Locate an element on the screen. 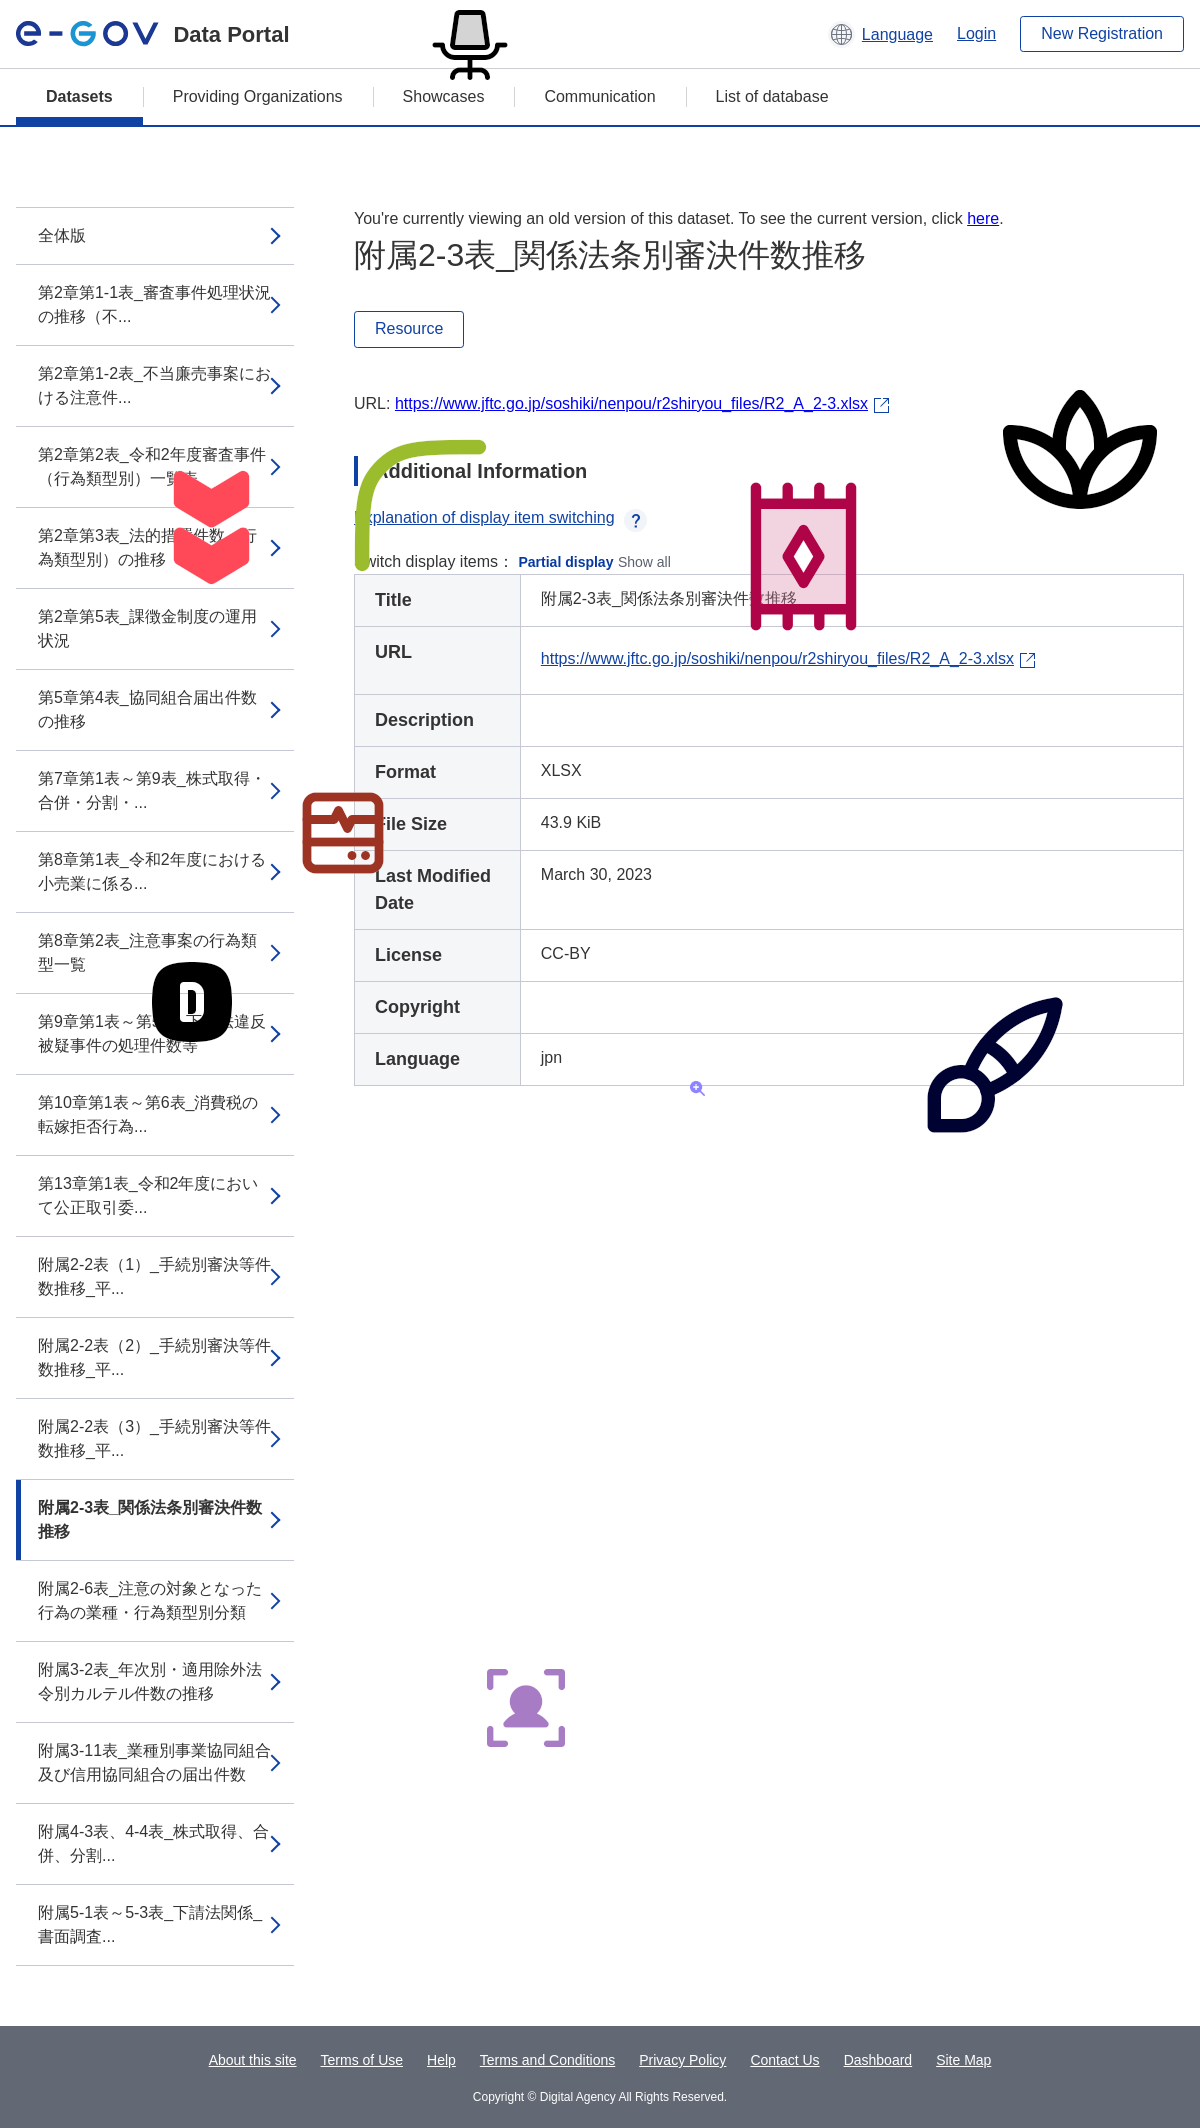 The height and width of the screenshot is (2128, 1200). access drawing or painting tools is located at coordinates (995, 1065).